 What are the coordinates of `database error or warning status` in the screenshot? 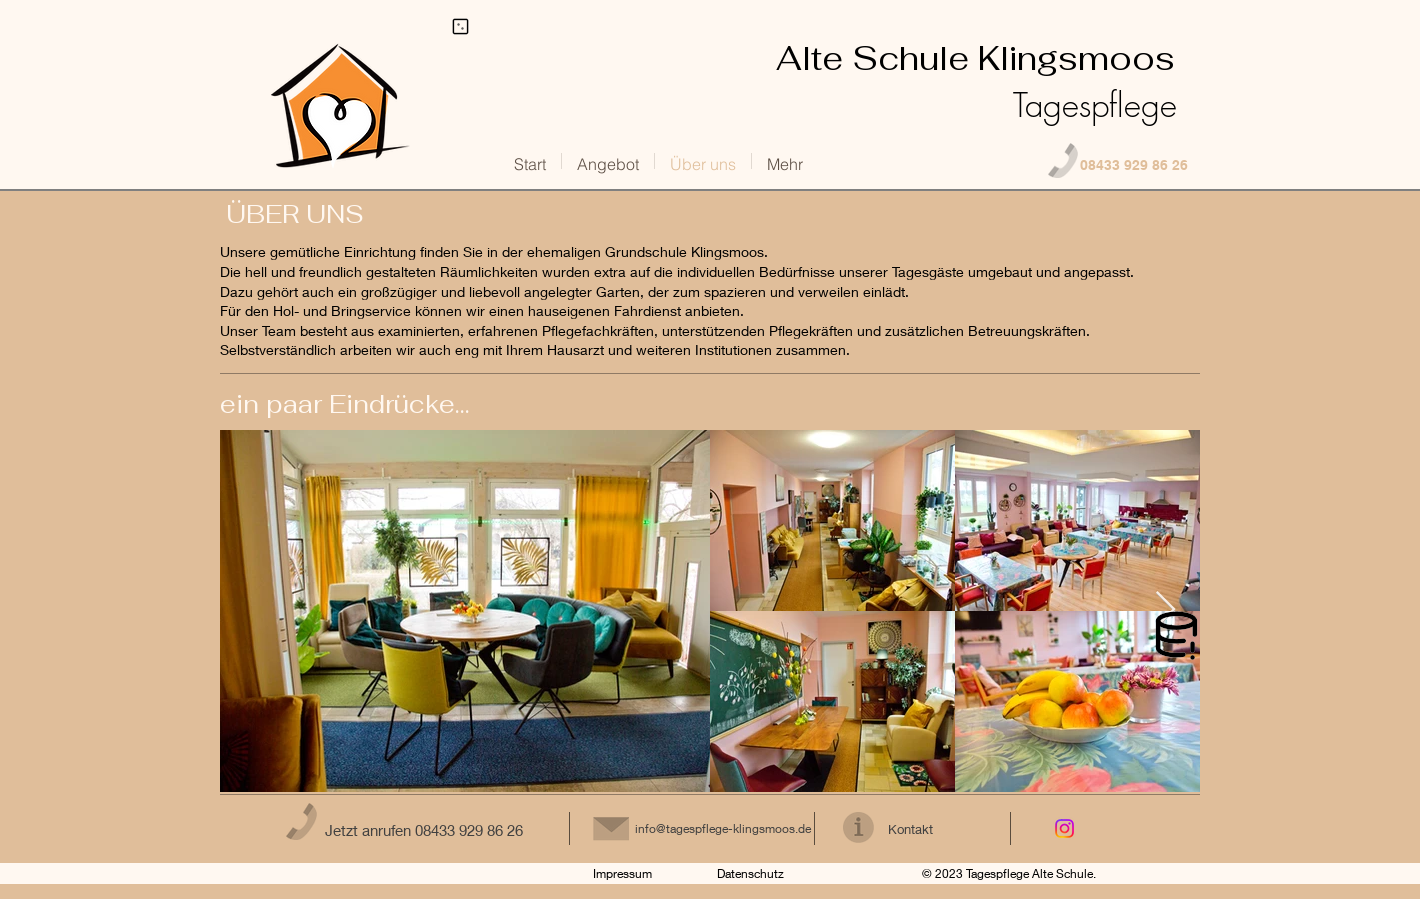 It's located at (1176, 634).